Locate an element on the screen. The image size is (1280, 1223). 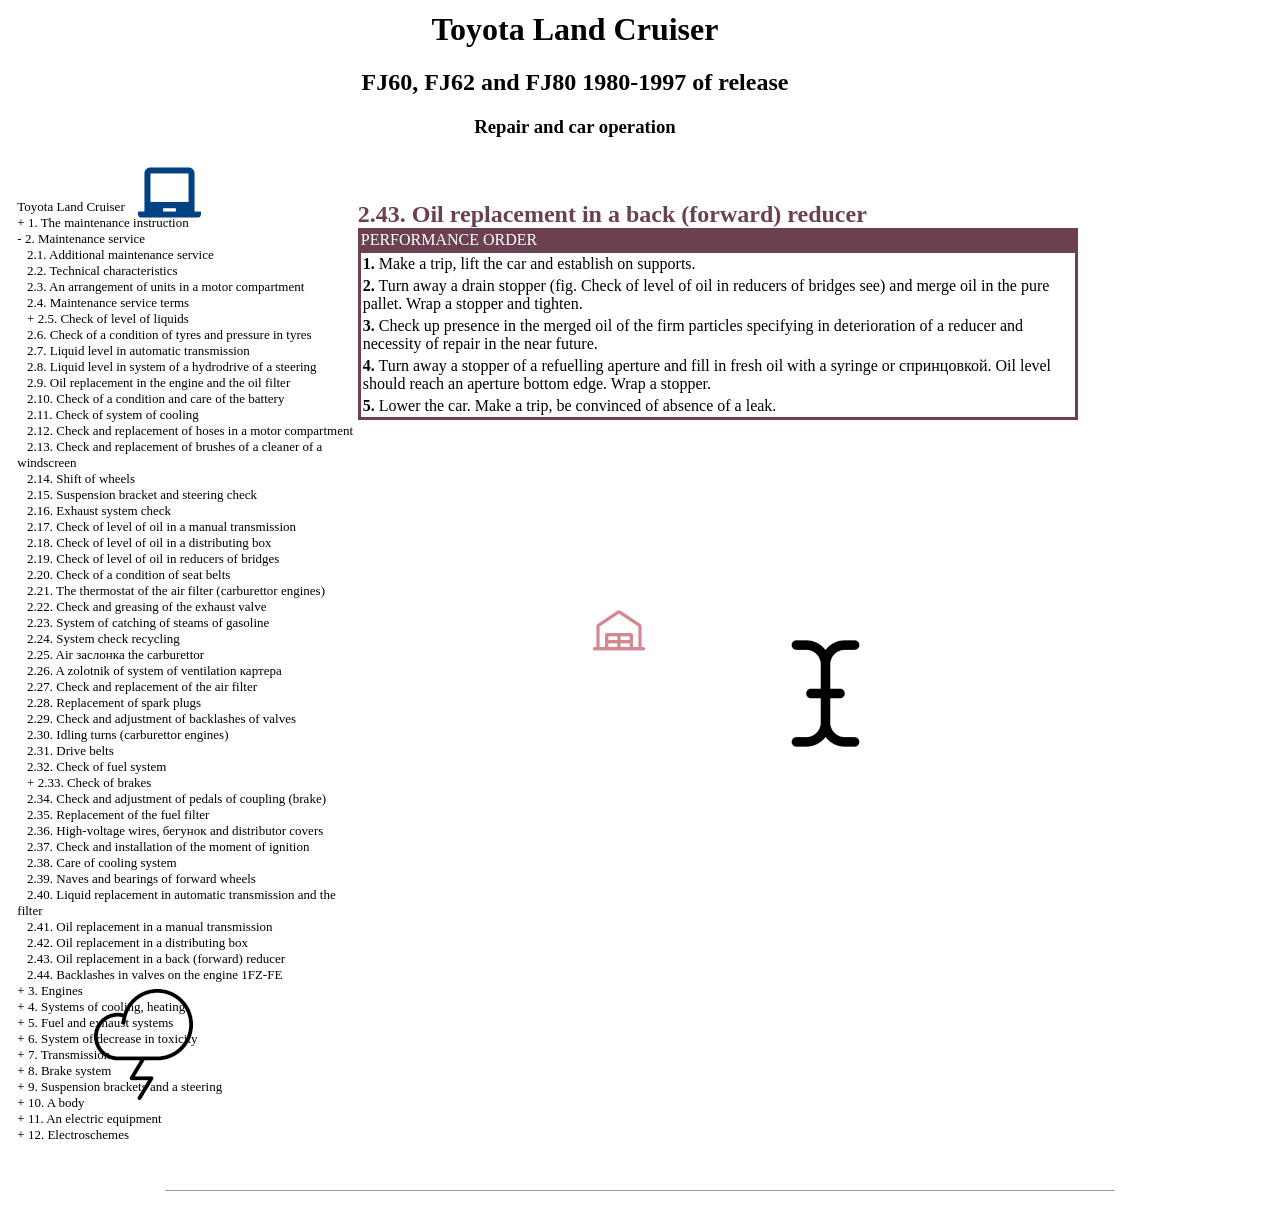
indicates thunderstorm or severe weather conditions is located at coordinates (143, 1042).